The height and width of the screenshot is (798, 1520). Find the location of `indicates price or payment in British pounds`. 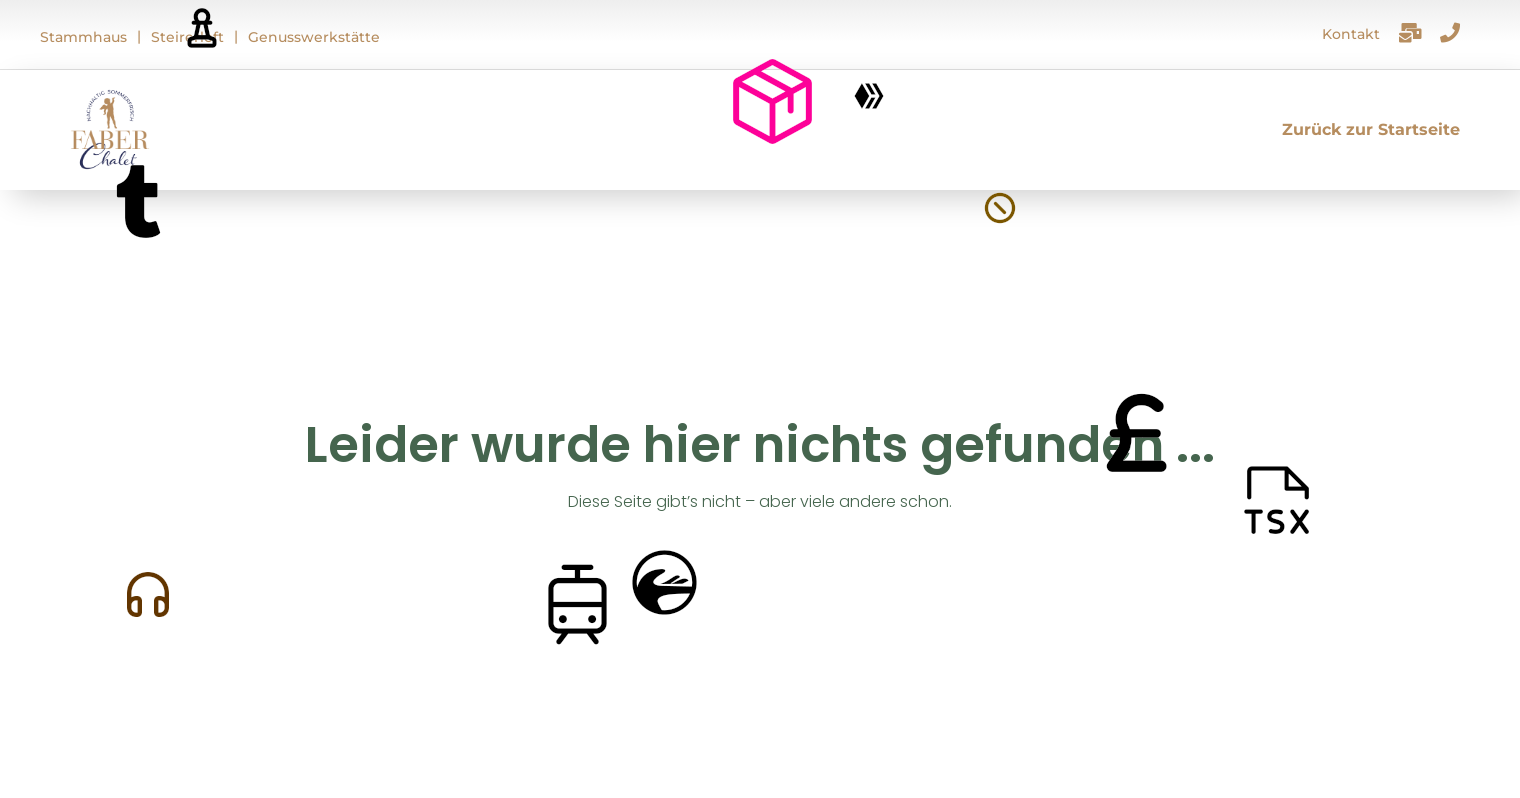

indicates price or payment in British pounds is located at coordinates (1138, 432).